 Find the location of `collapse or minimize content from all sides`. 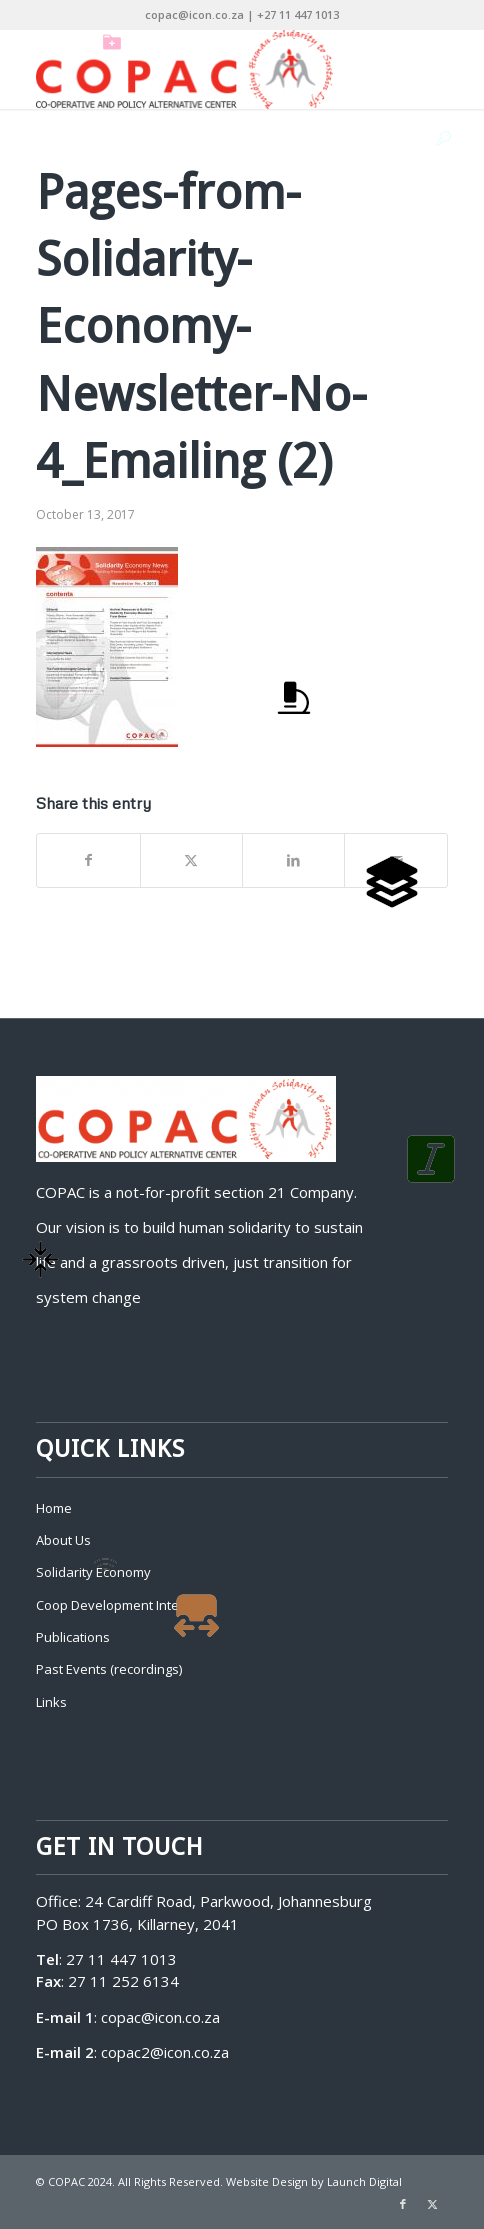

collapse or minimize content from all sides is located at coordinates (40, 1259).